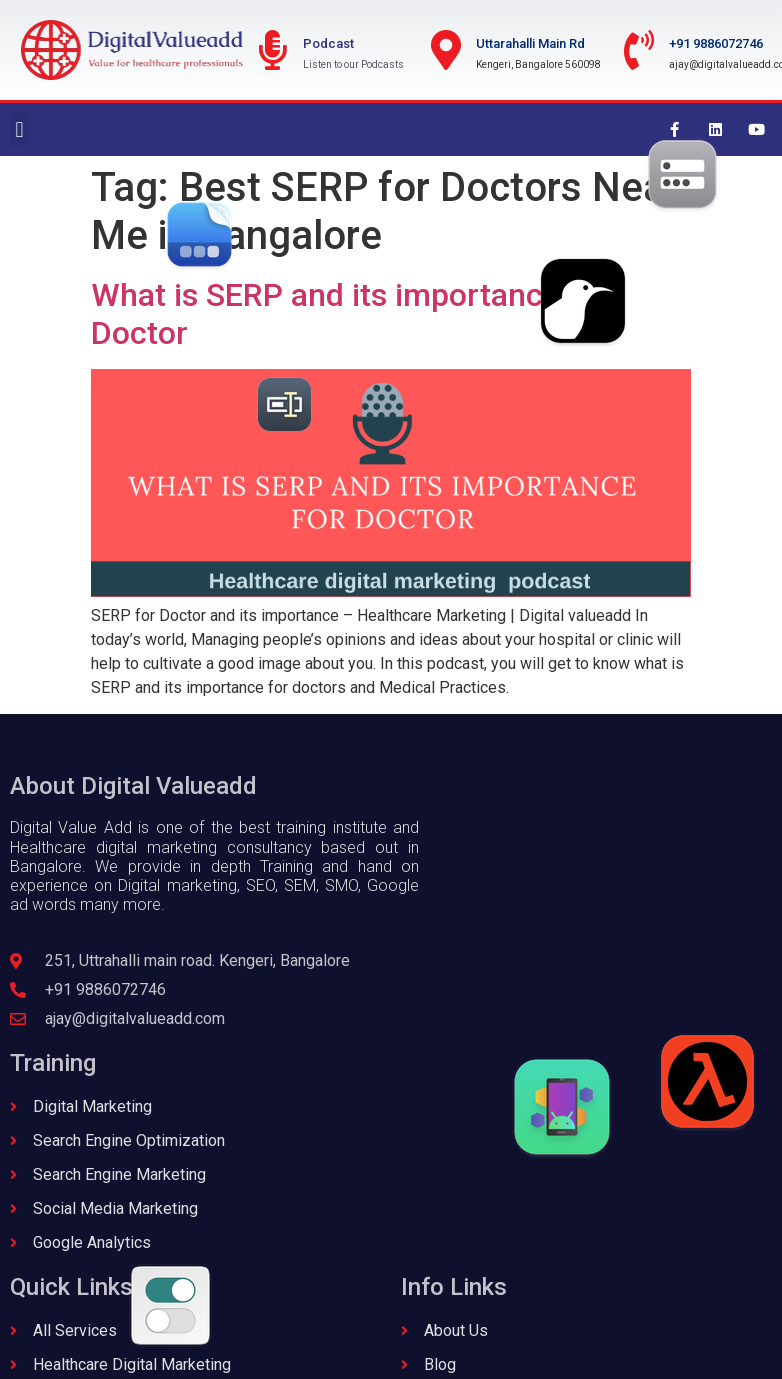 The height and width of the screenshot is (1379, 782). I want to click on launch half-life deathmatch, so click(707, 1081).